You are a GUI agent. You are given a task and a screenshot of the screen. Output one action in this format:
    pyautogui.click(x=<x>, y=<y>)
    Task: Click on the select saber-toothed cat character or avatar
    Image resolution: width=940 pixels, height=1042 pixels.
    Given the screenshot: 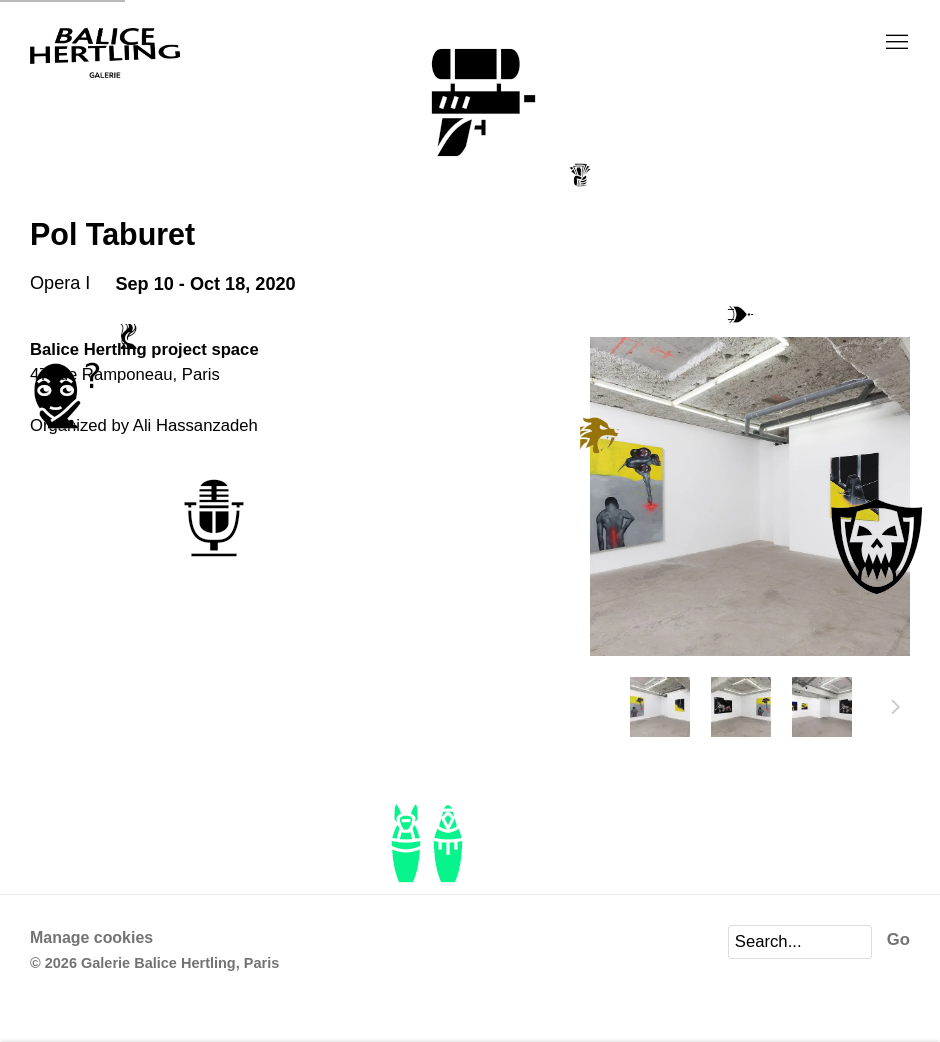 What is the action you would take?
    pyautogui.click(x=599, y=435)
    